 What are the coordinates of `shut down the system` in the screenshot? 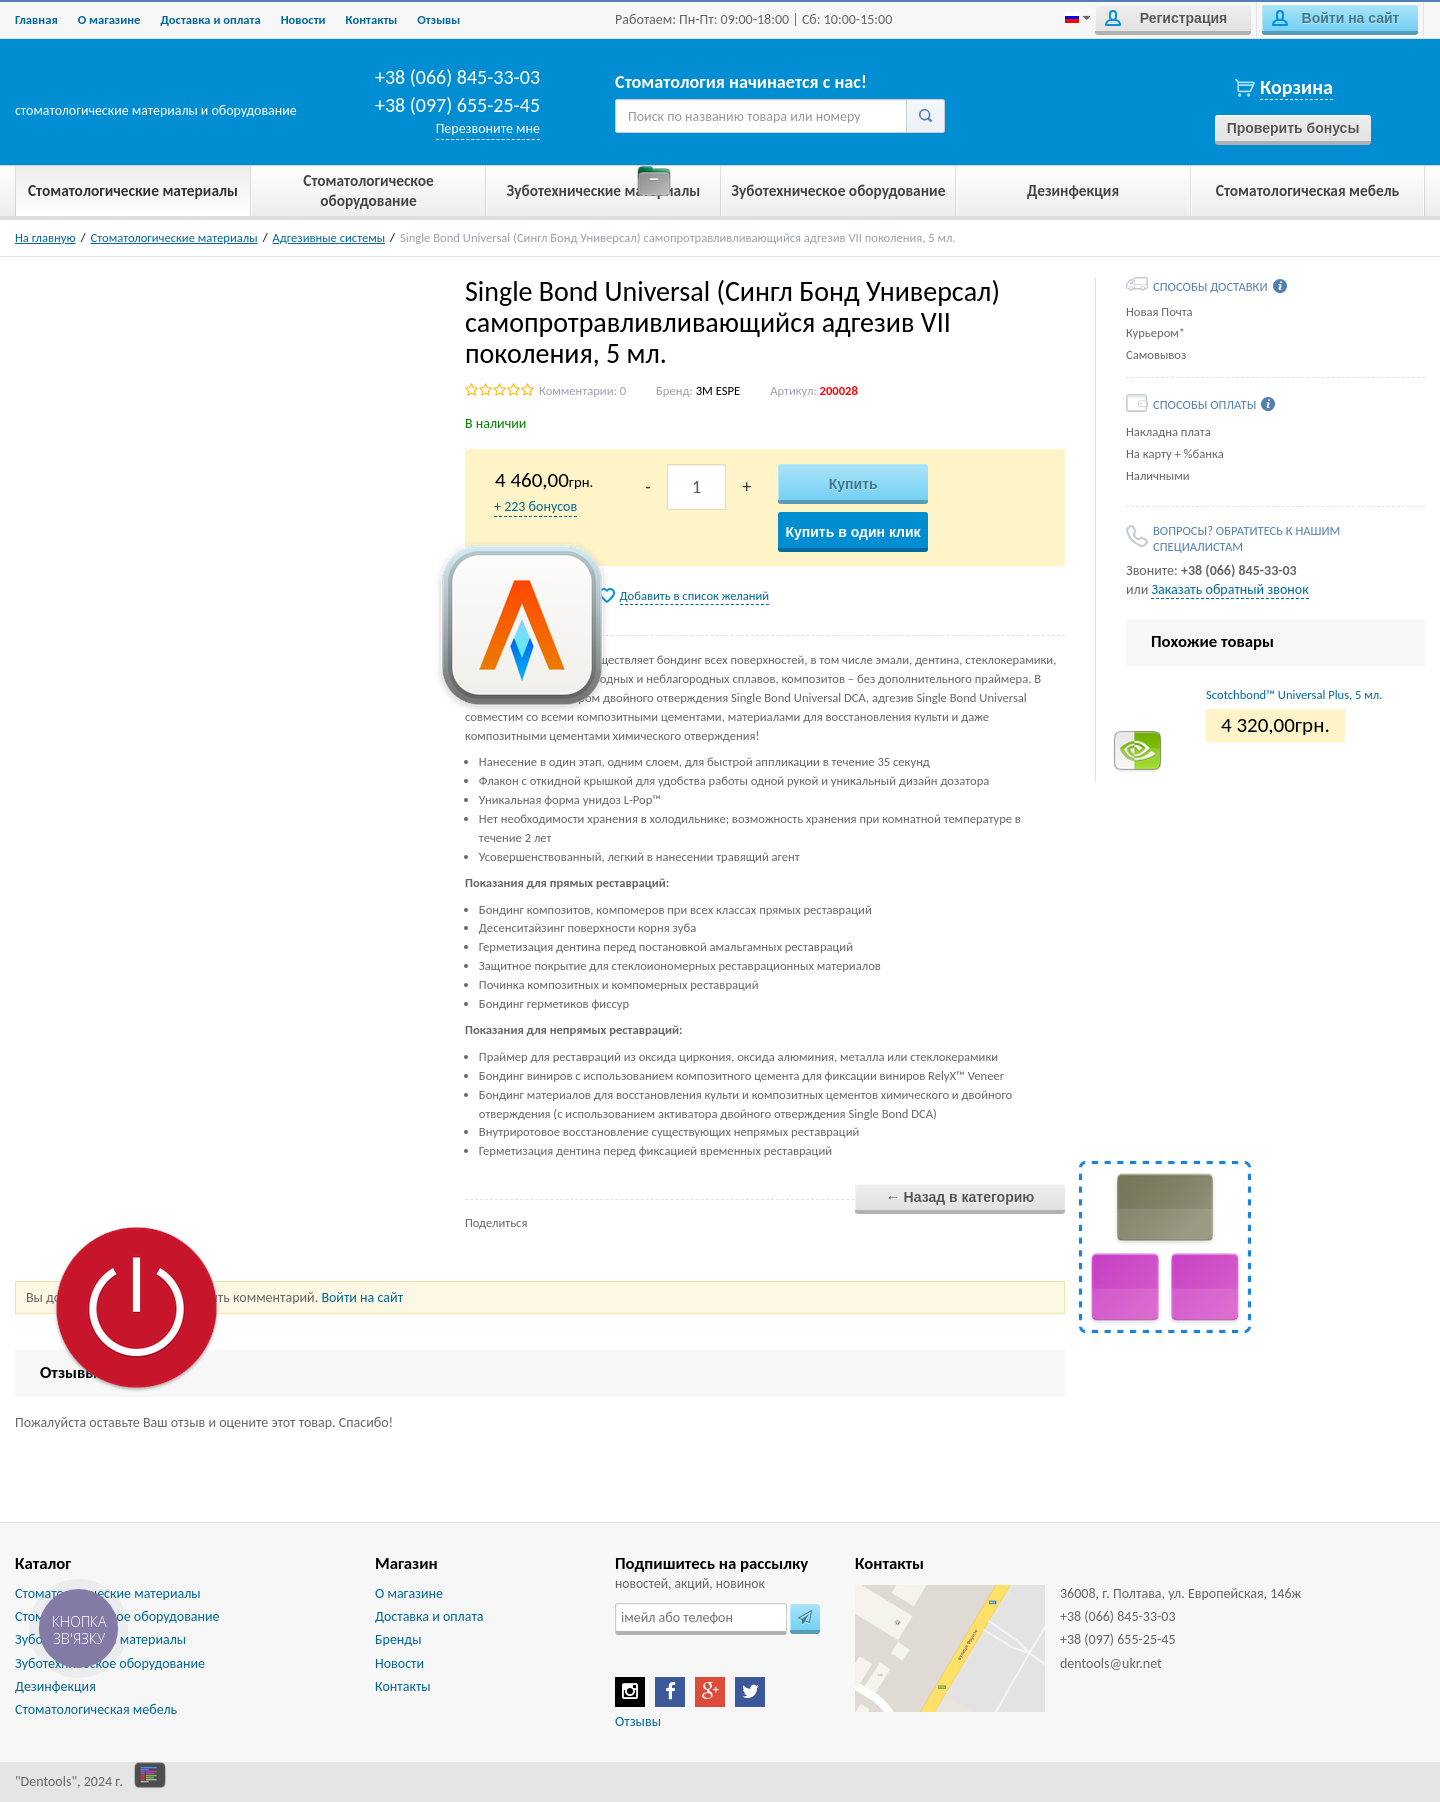 It's located at (136, 1307).